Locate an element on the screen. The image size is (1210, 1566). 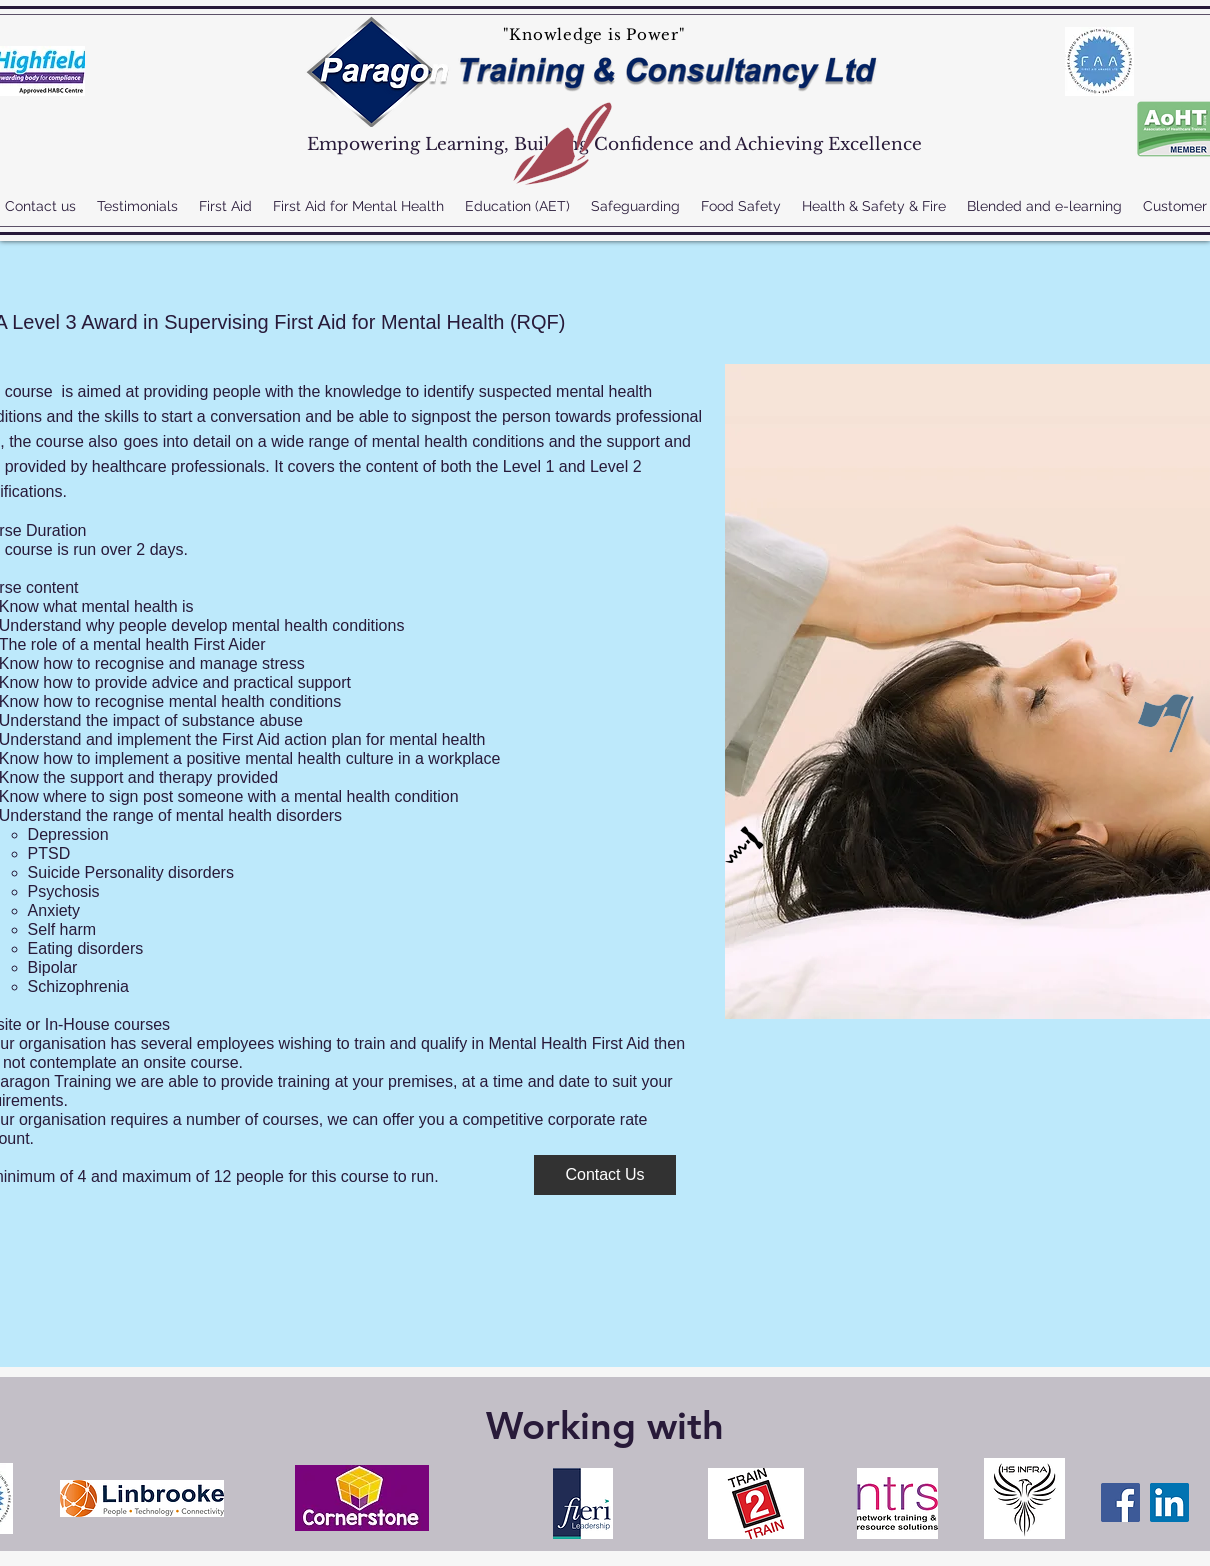
wine or beverage tool in a kitchen app is located at coordinates (744, 844).